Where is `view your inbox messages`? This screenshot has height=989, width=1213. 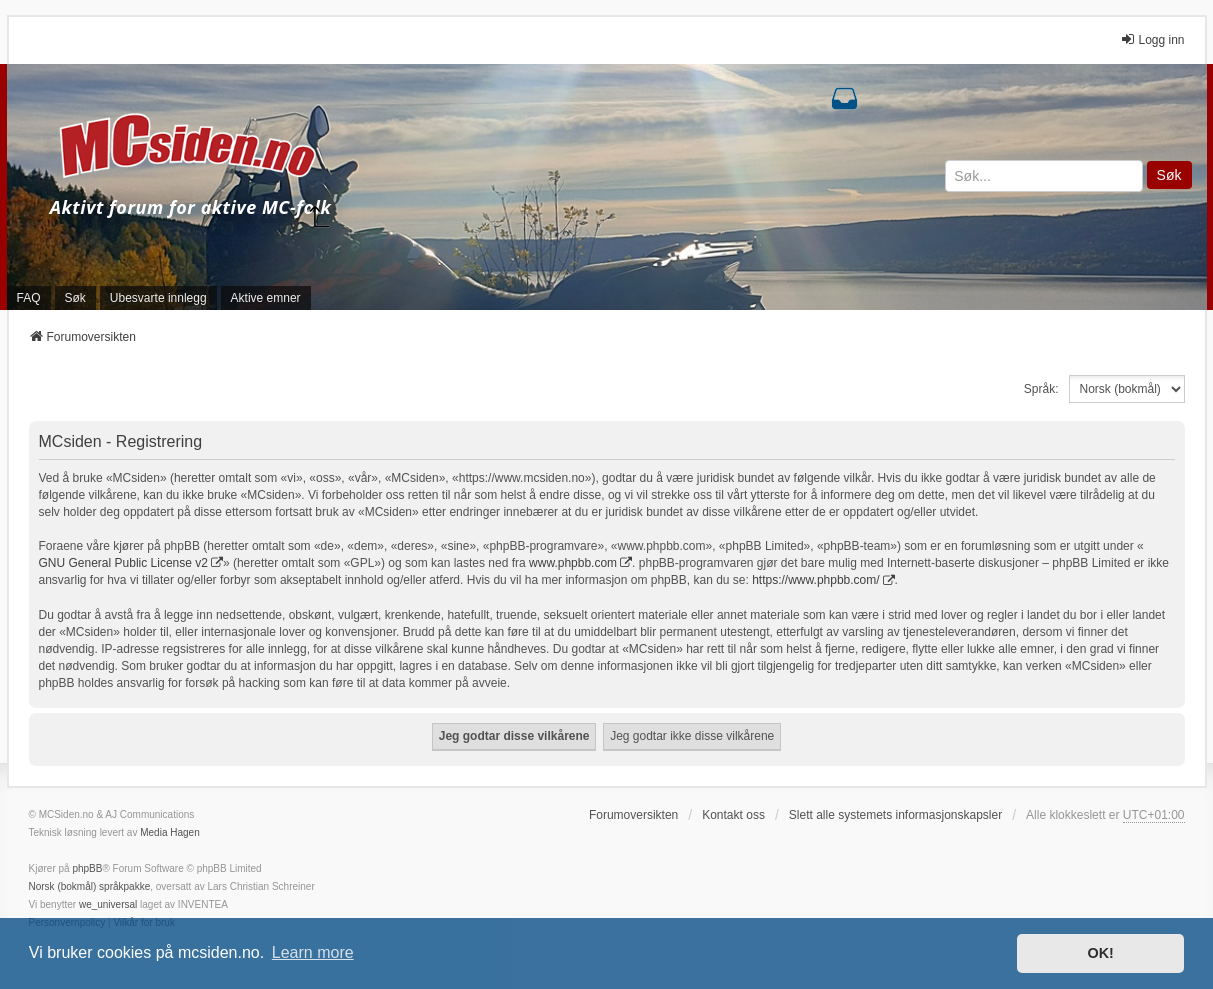
view your inbox messages is located at coordinates (844, 98).